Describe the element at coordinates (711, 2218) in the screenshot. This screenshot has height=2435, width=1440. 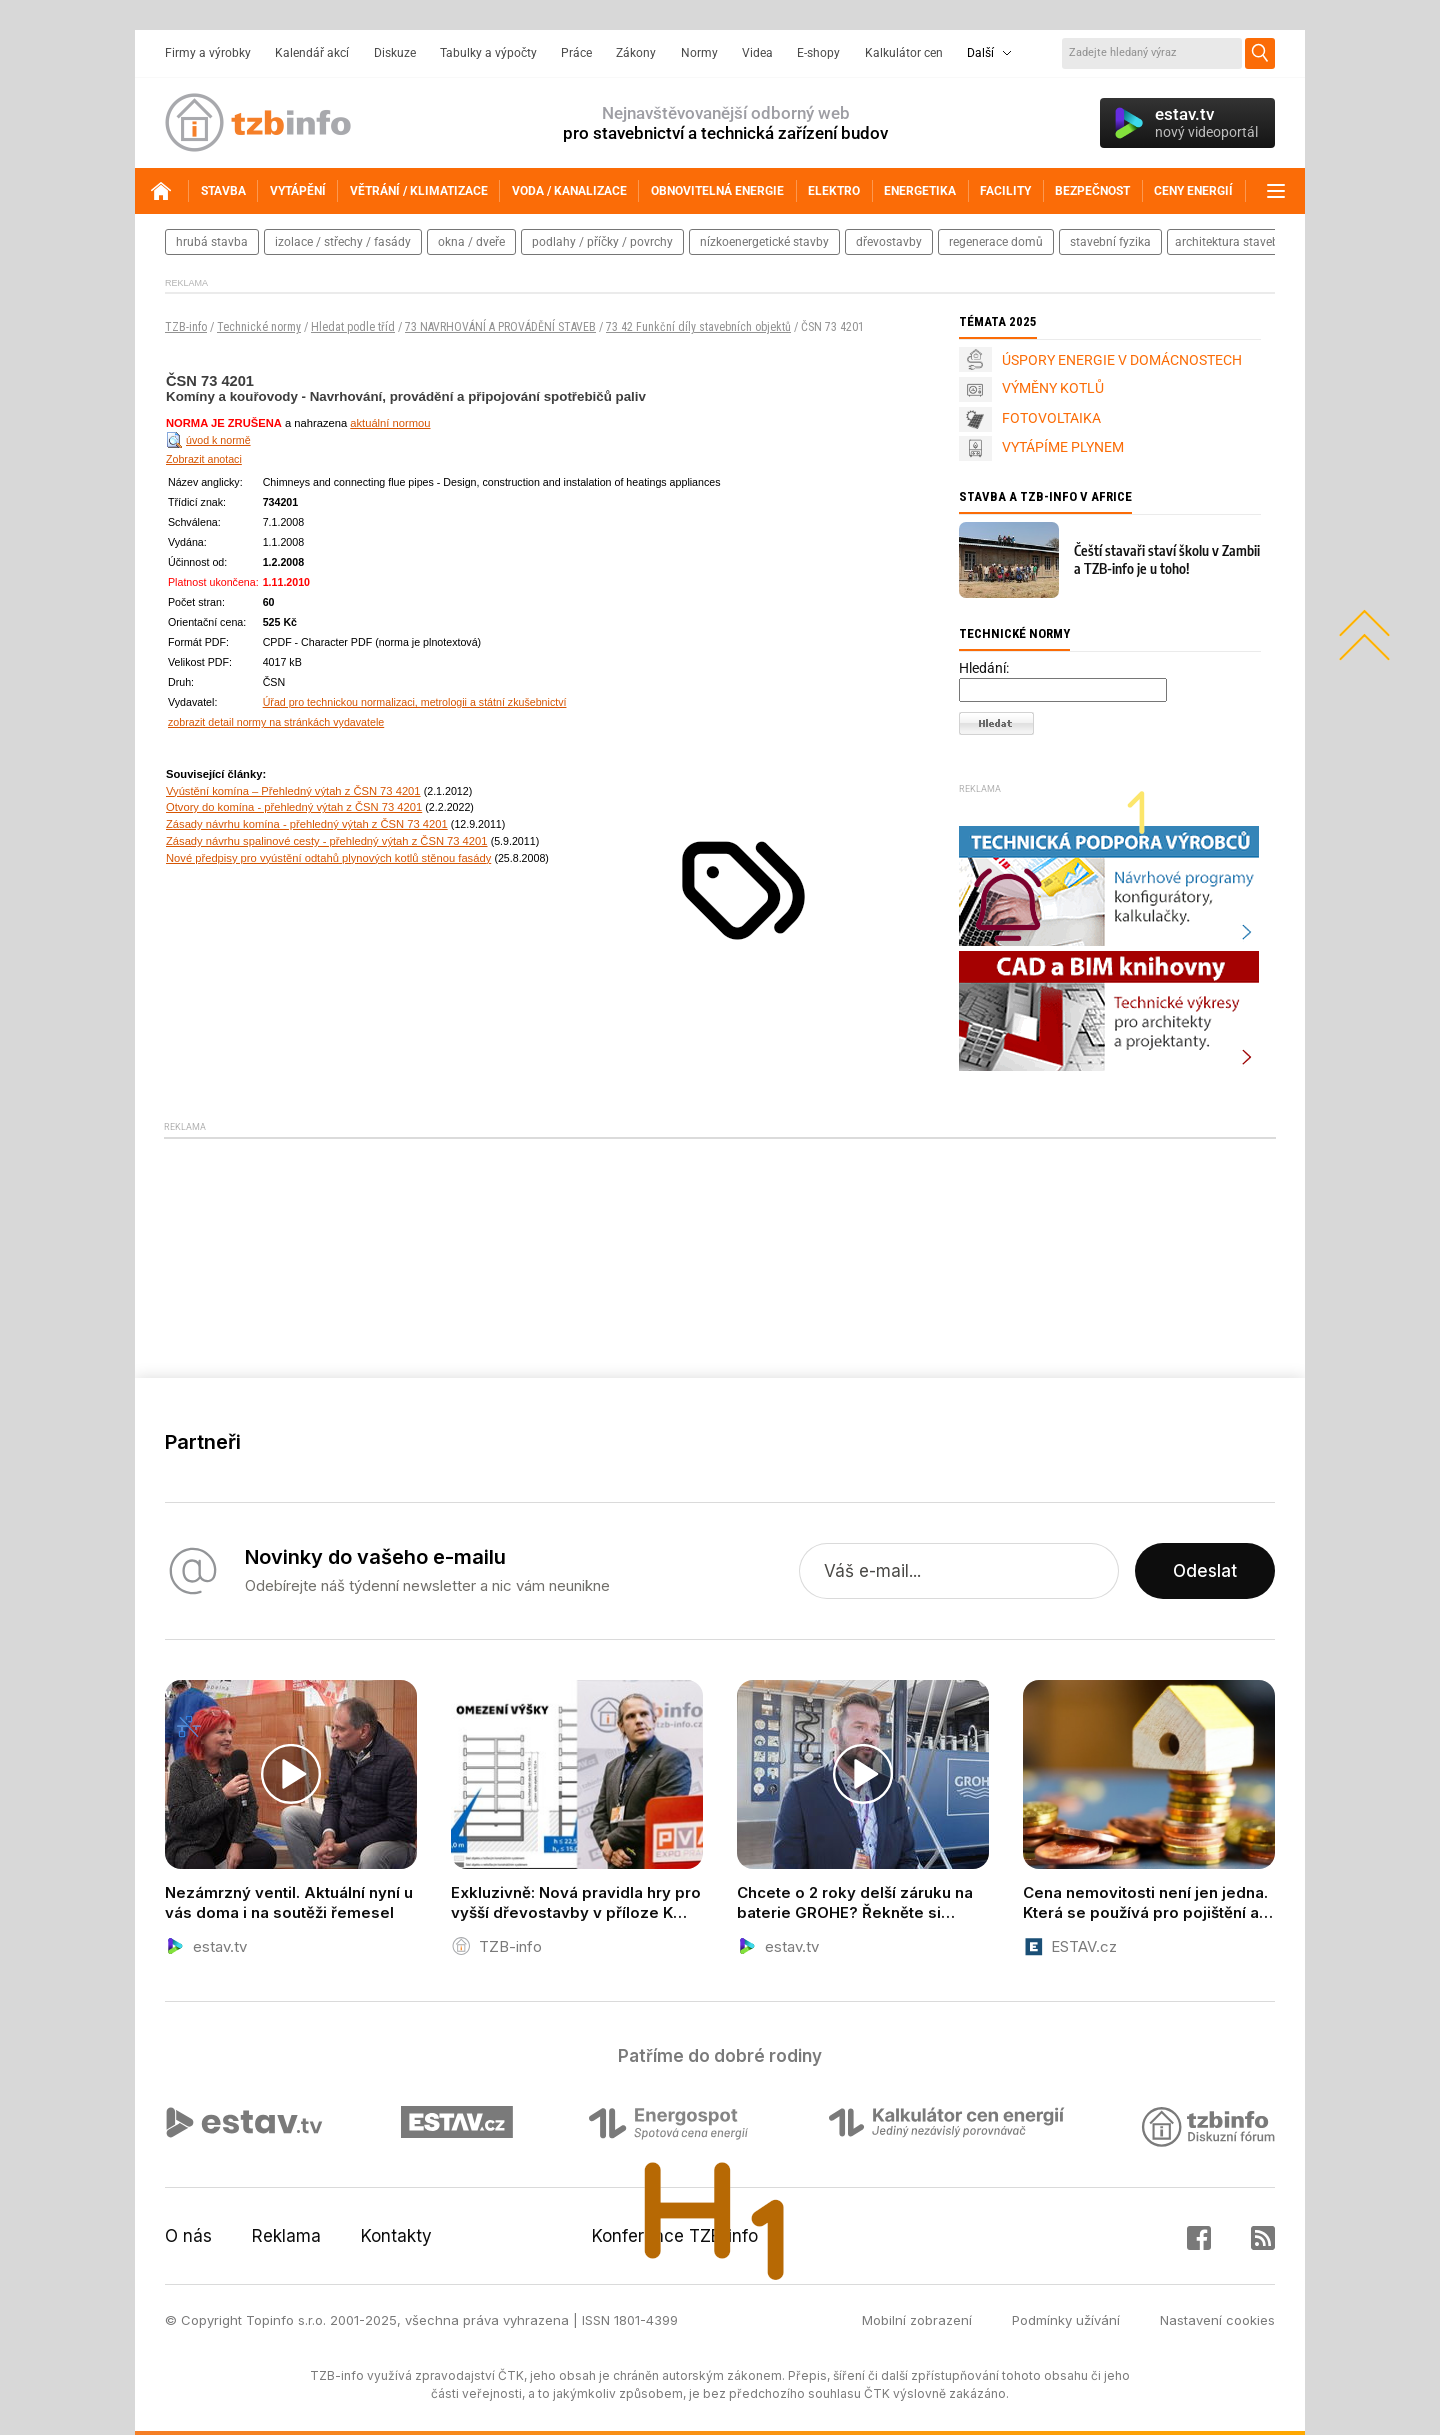
I see `format text as heading level 1` at that location.